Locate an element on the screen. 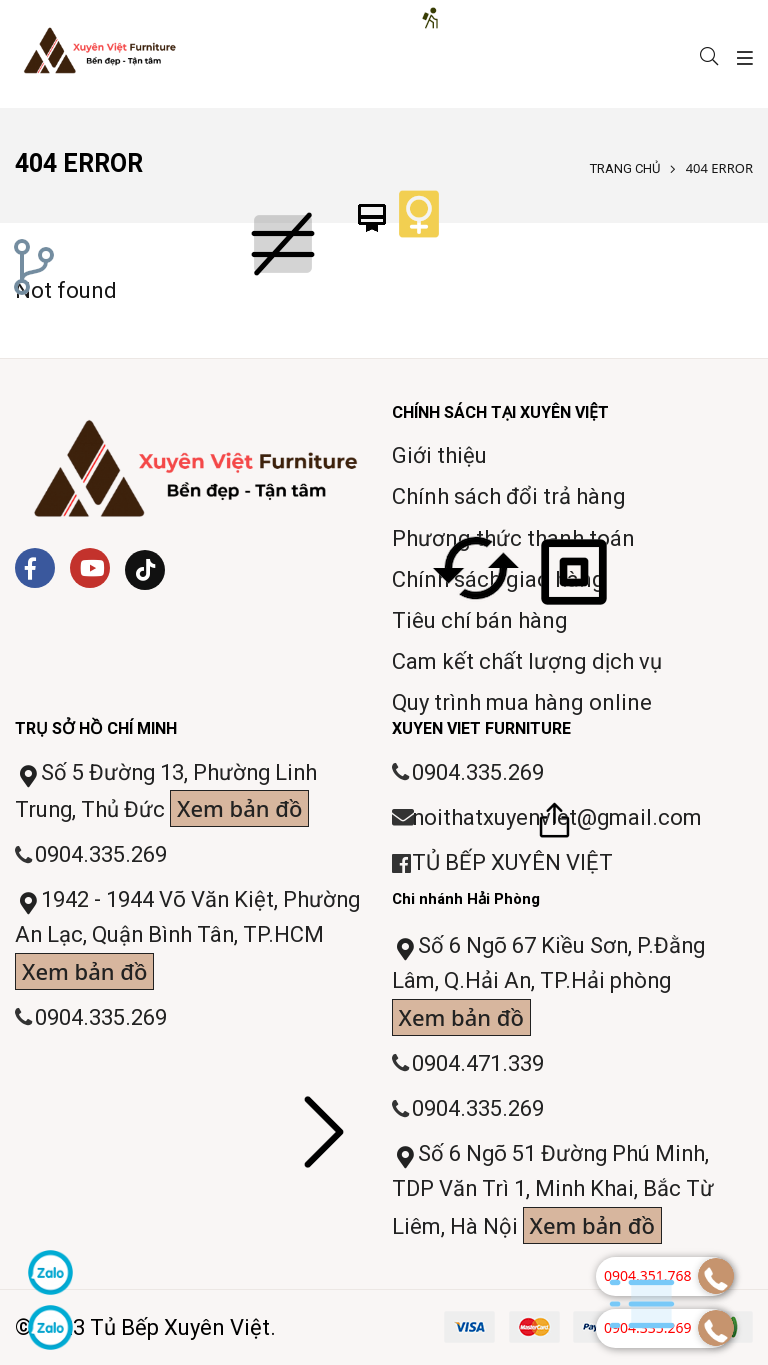  view items in a list format is located at coordinates (642, 1304).